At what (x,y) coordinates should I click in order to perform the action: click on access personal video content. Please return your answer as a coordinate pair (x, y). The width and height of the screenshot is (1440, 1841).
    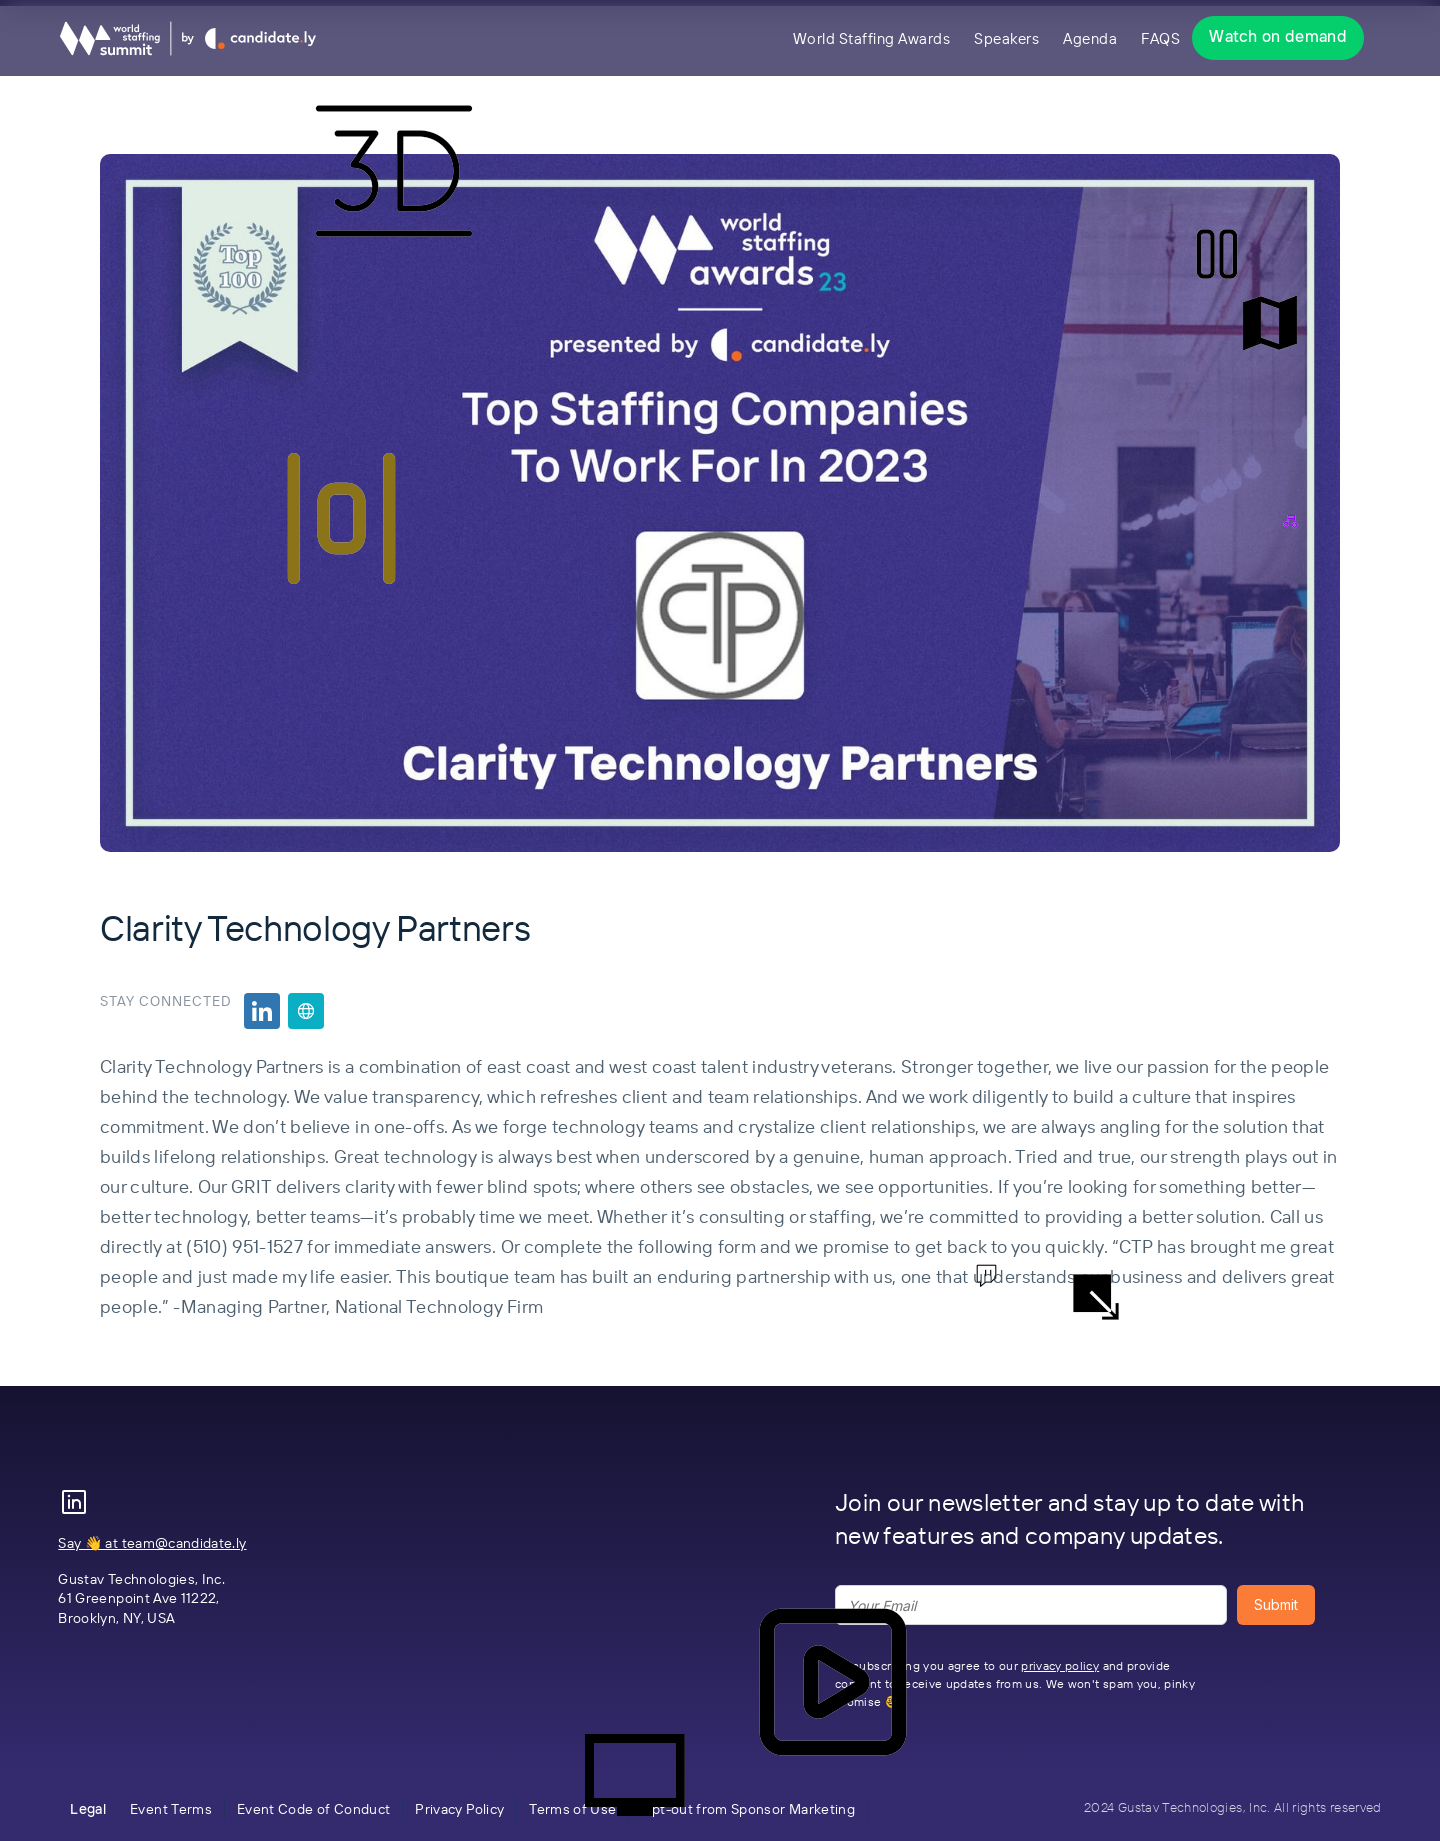
    Looking at the image, I should click on (635, 1775).